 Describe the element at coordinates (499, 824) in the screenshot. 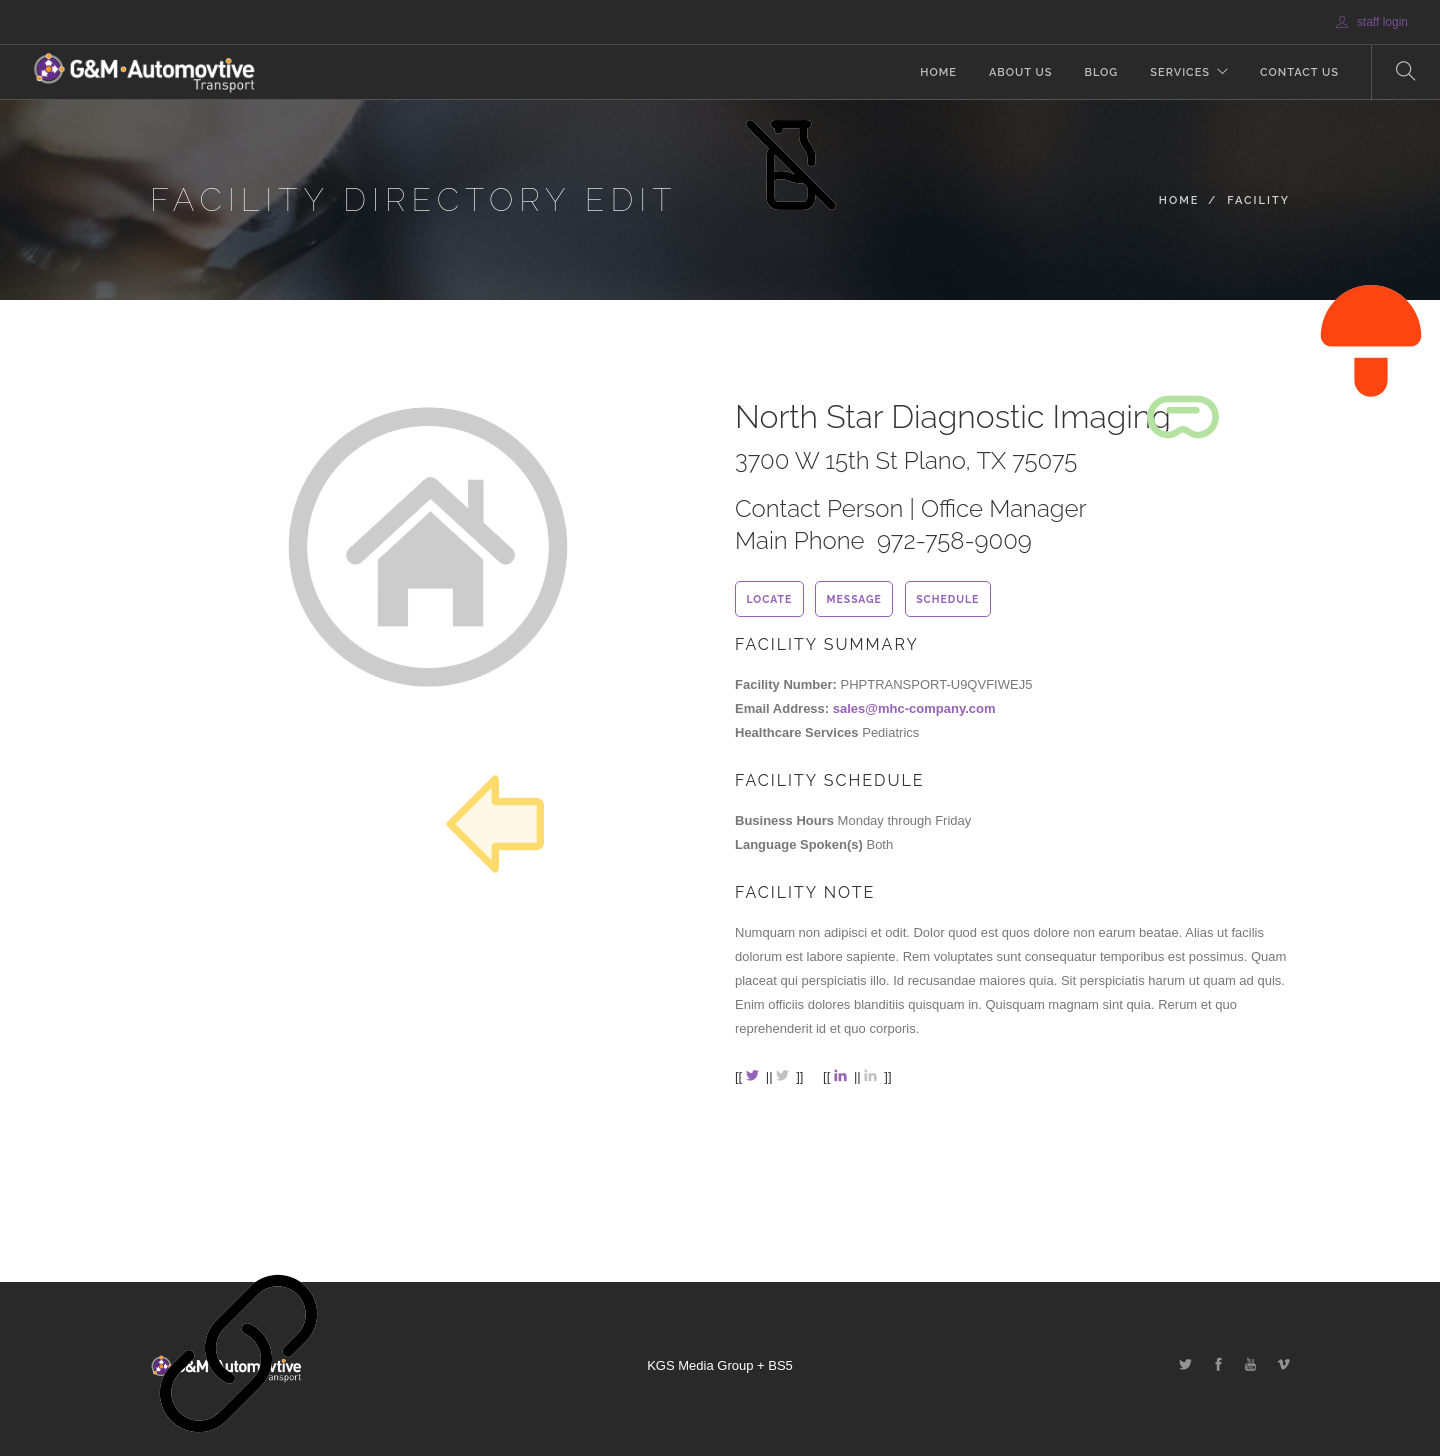

I see `go back to the previous screen` at that location.